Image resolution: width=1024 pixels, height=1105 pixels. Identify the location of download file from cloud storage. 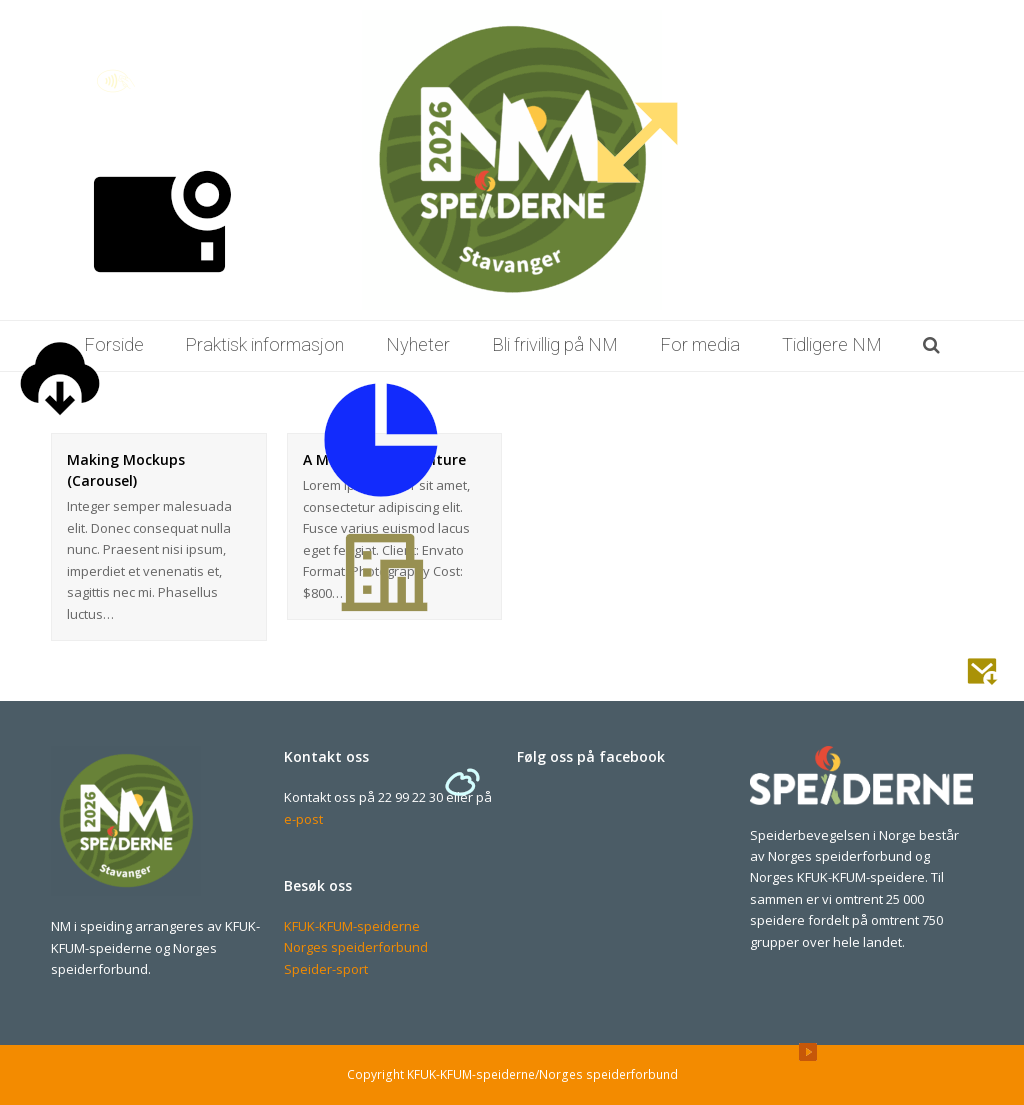
(60, 378).